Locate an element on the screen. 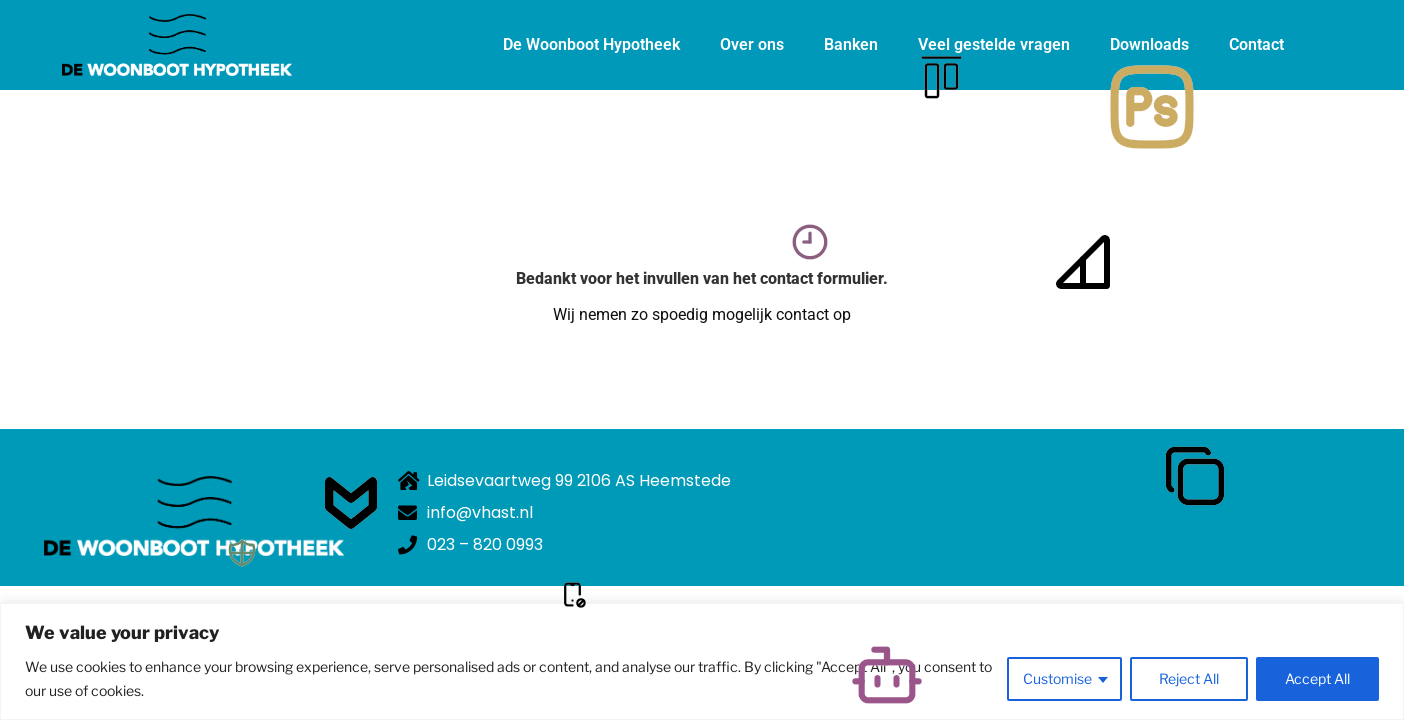  open Adobe Photoshop is located at coordinates (1152, 107).